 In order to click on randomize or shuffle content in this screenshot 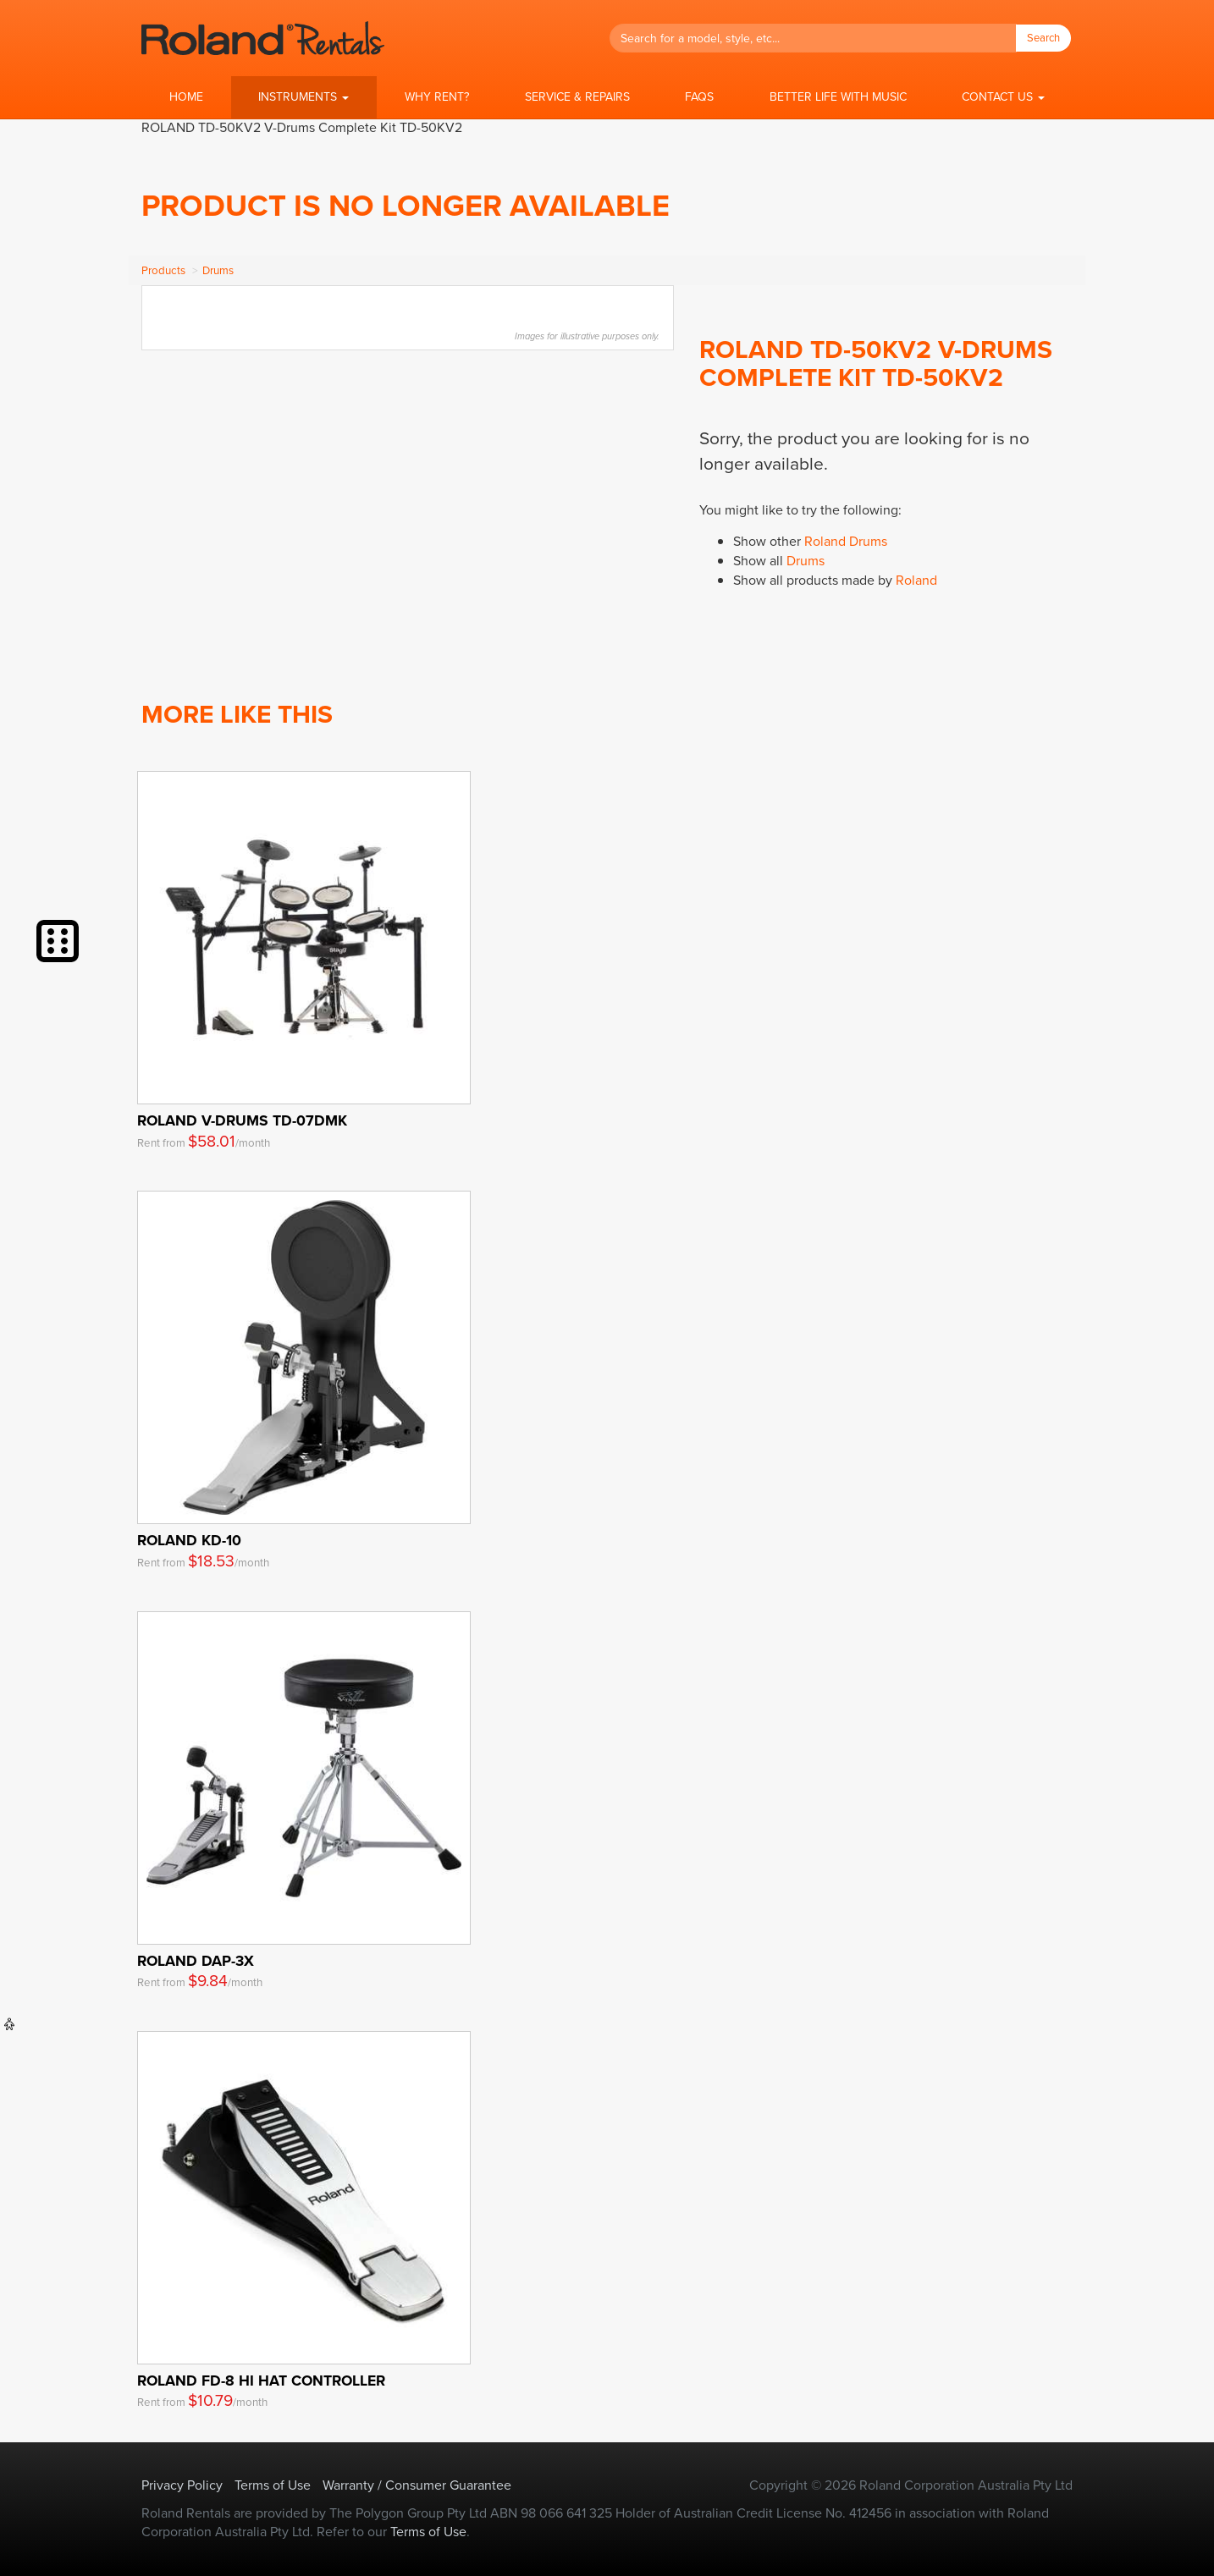, I will do `click(58, 941)`.